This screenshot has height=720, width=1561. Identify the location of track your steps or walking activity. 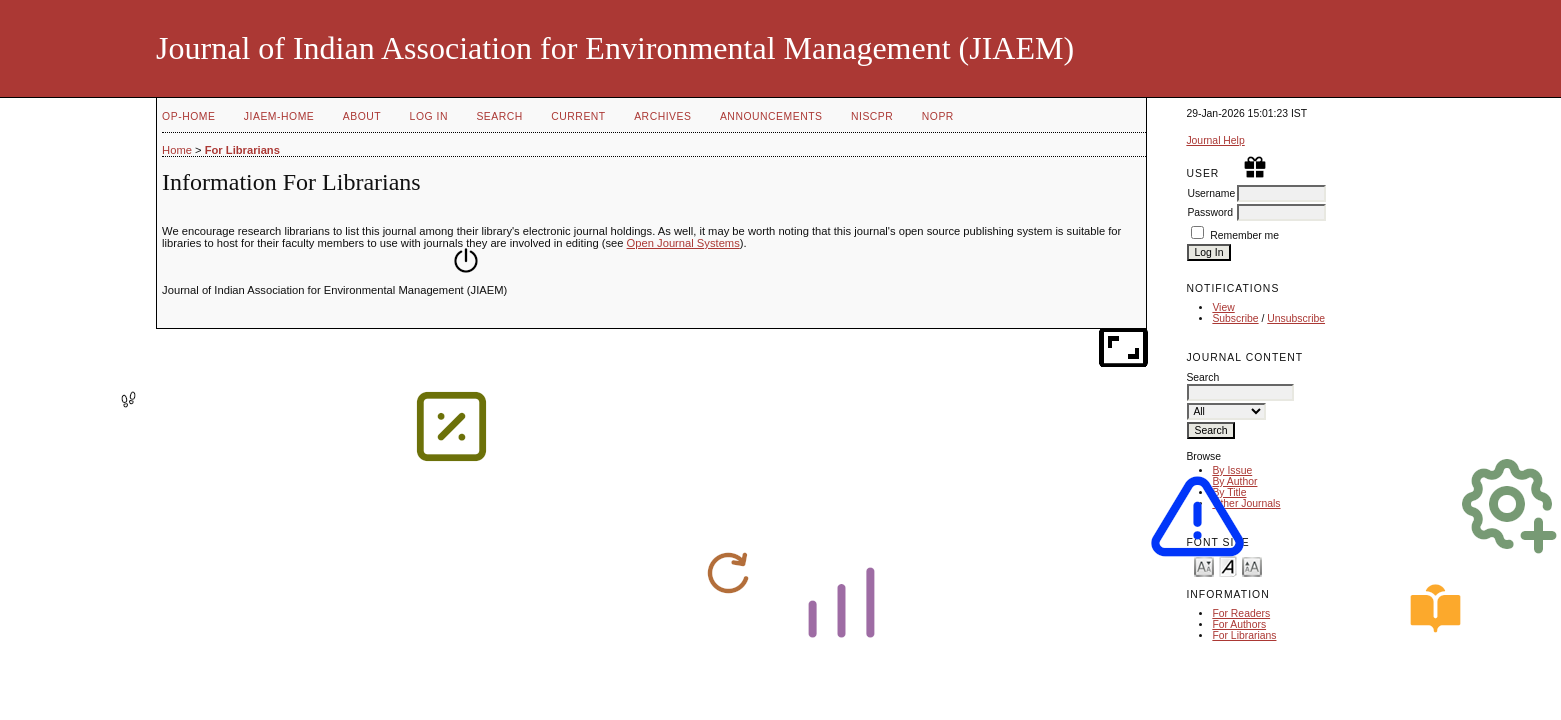
(128, 399).